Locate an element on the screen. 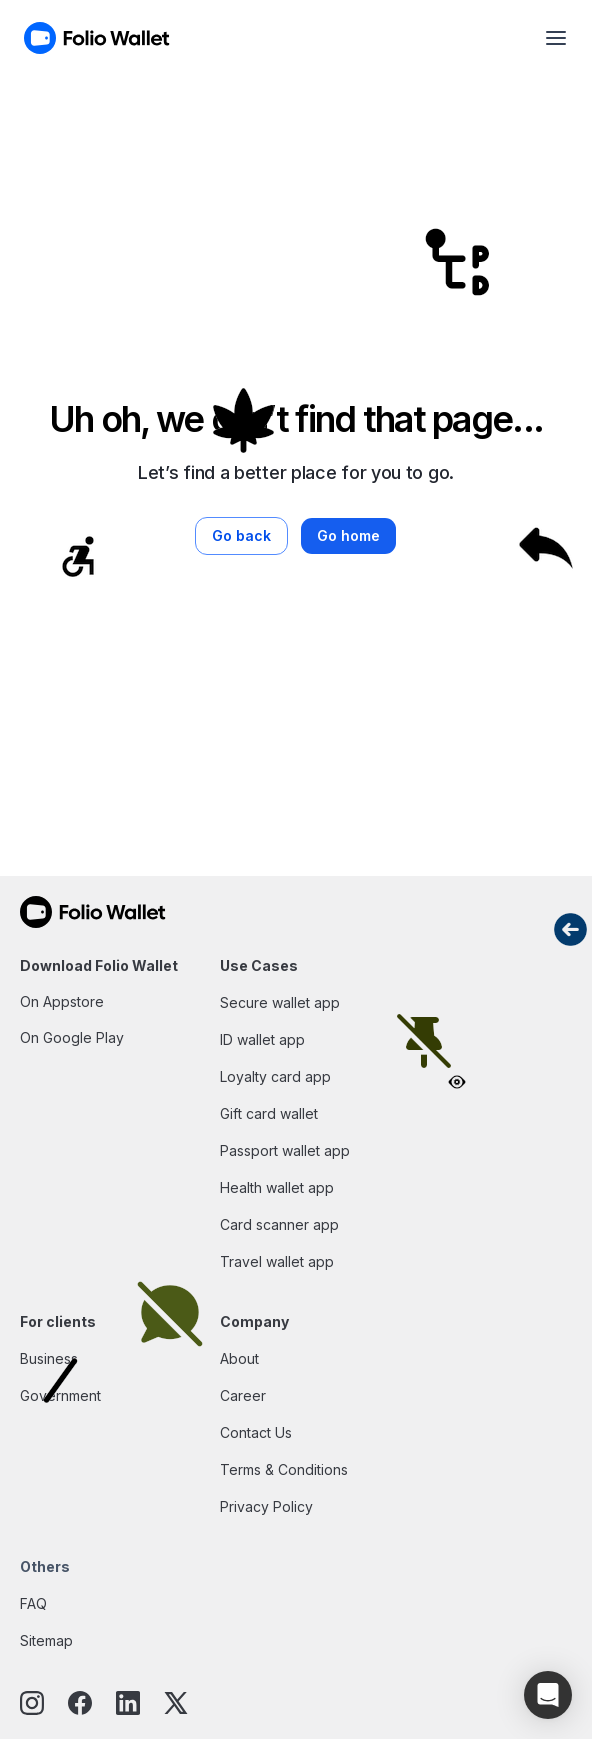  reply to a message is located at coordinates (545, 544).